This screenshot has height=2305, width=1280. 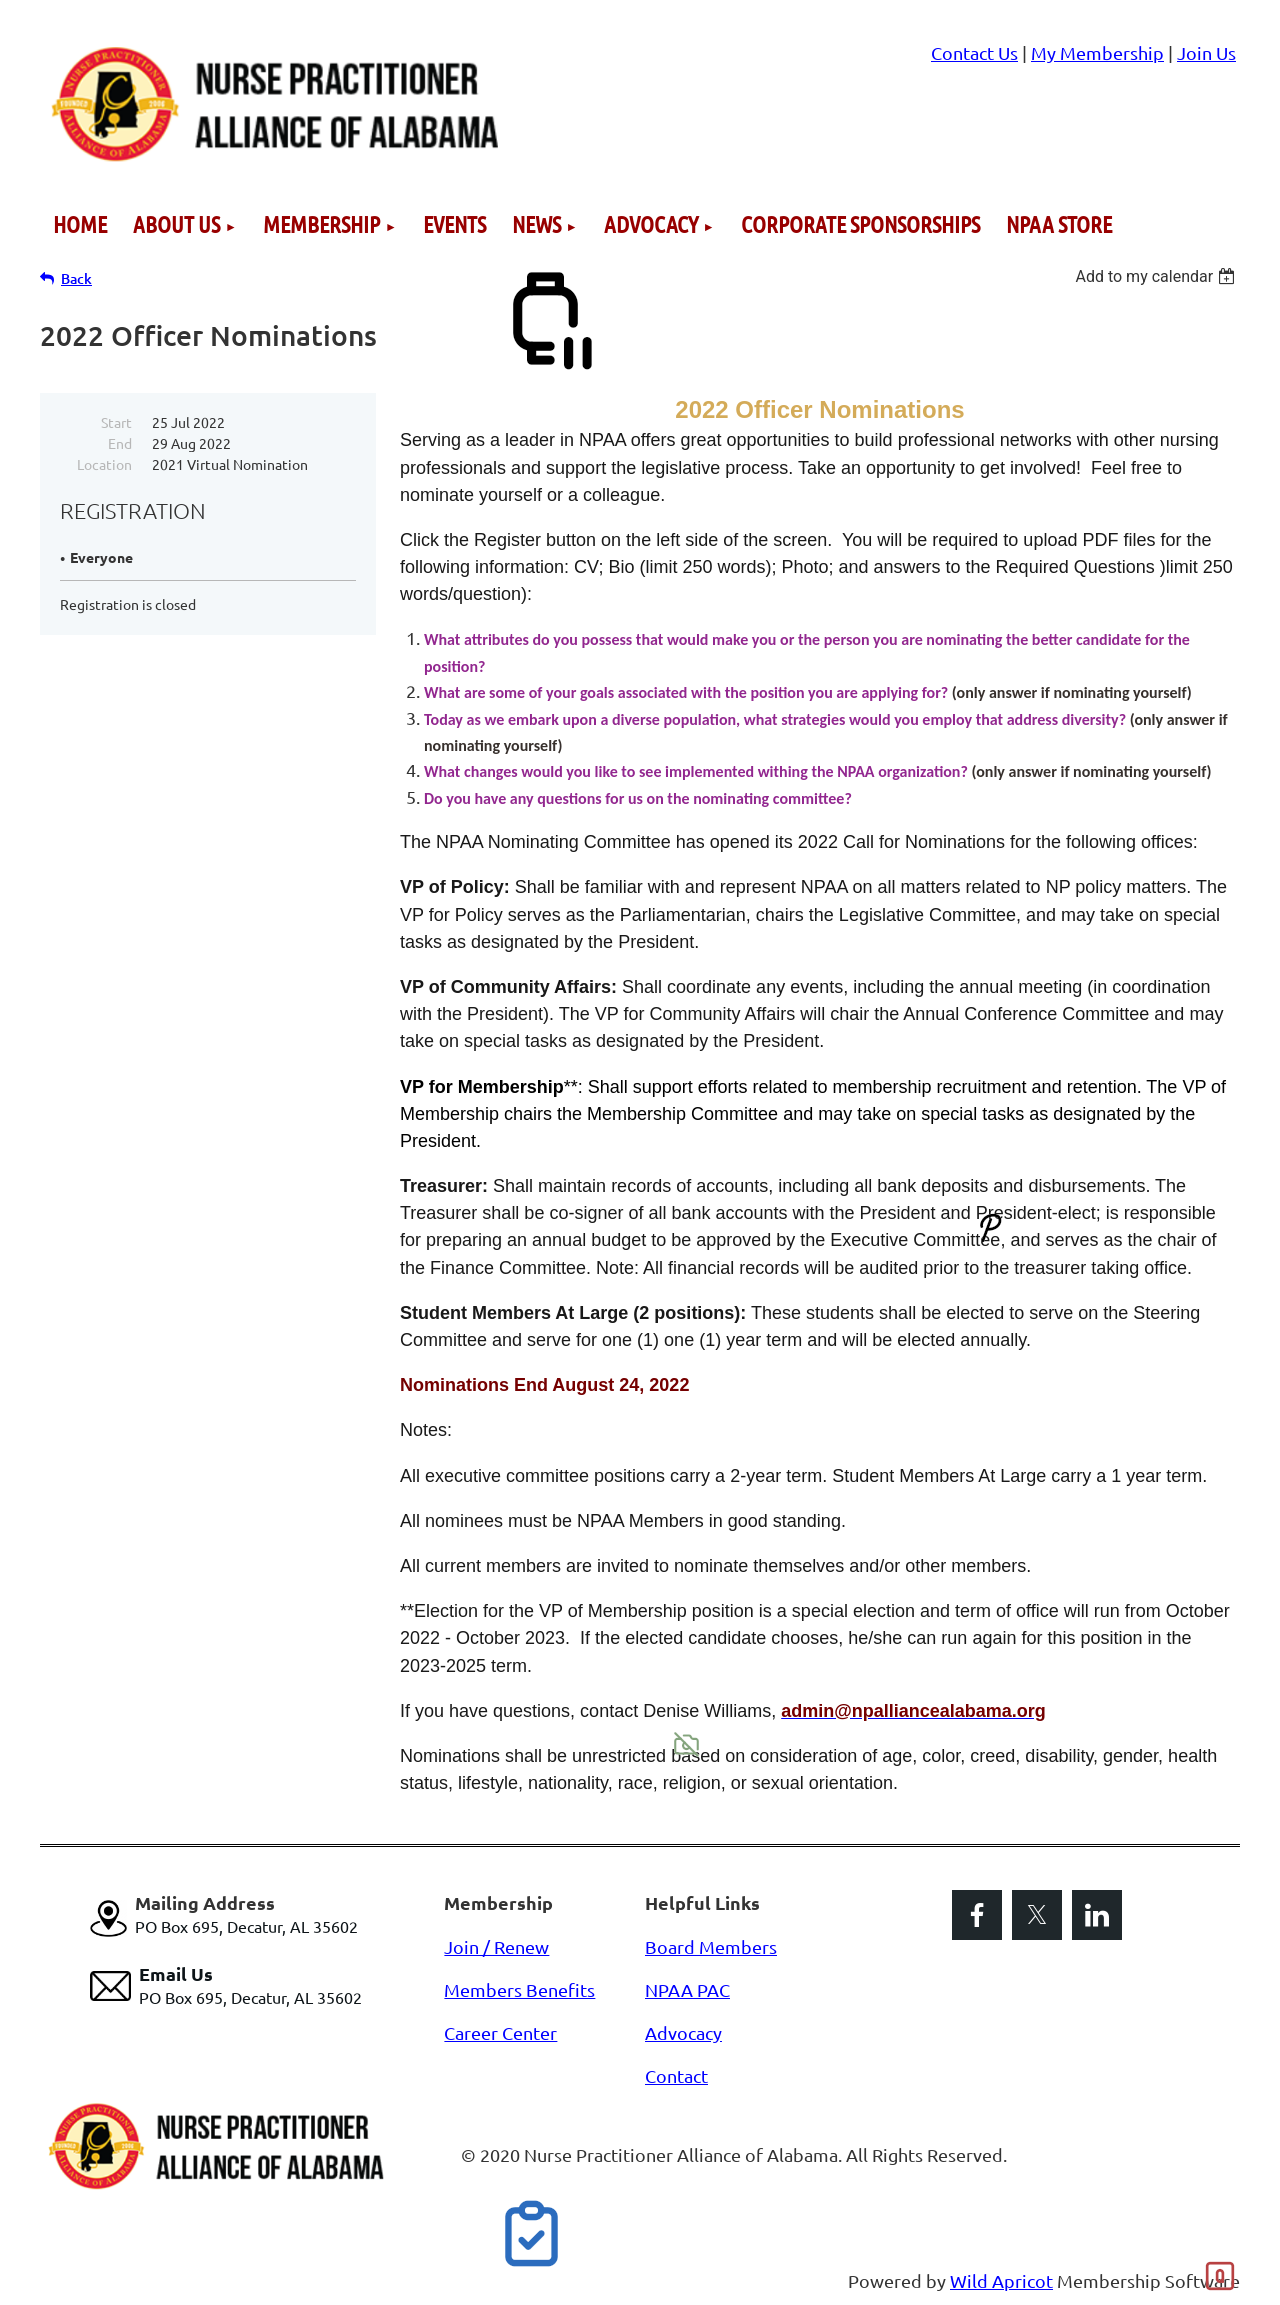 I want to click on pushover notification service logo, so click(x=990, y=1228).